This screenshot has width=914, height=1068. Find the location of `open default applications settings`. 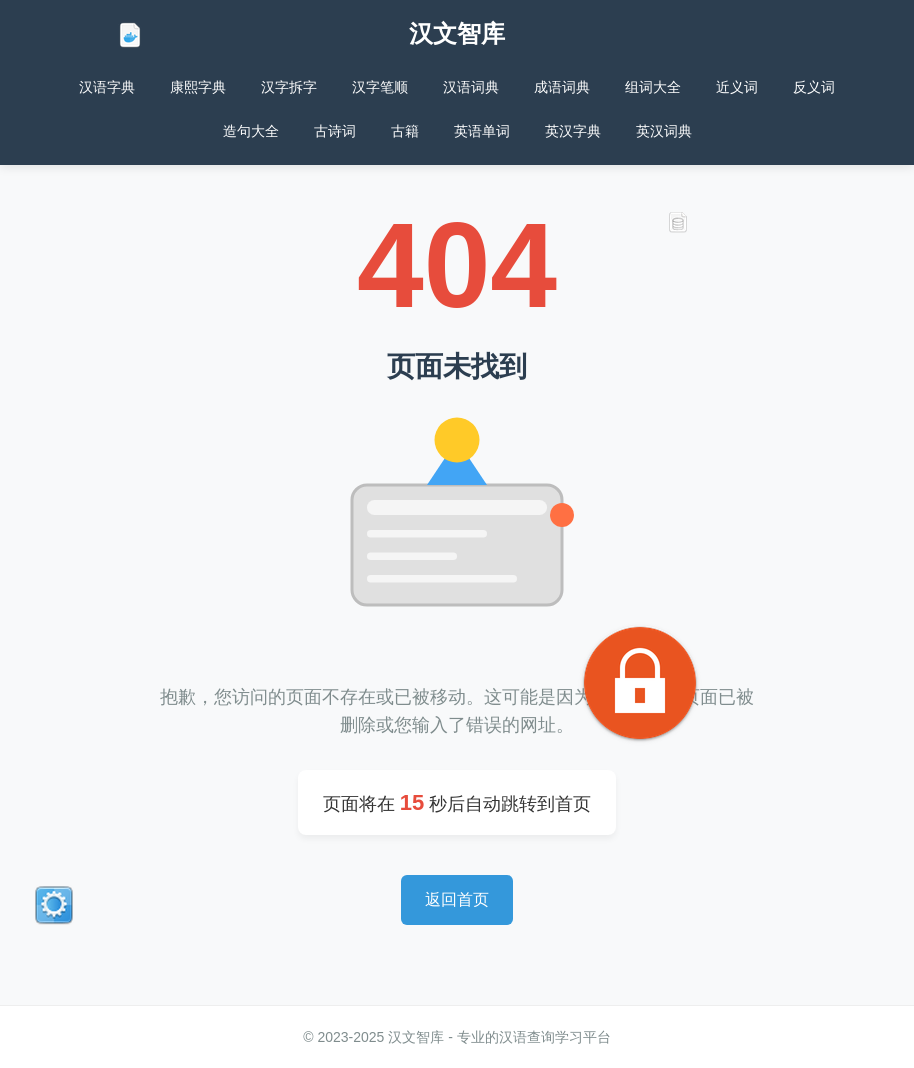

open default applications settings is located at coordinates (54, 905).